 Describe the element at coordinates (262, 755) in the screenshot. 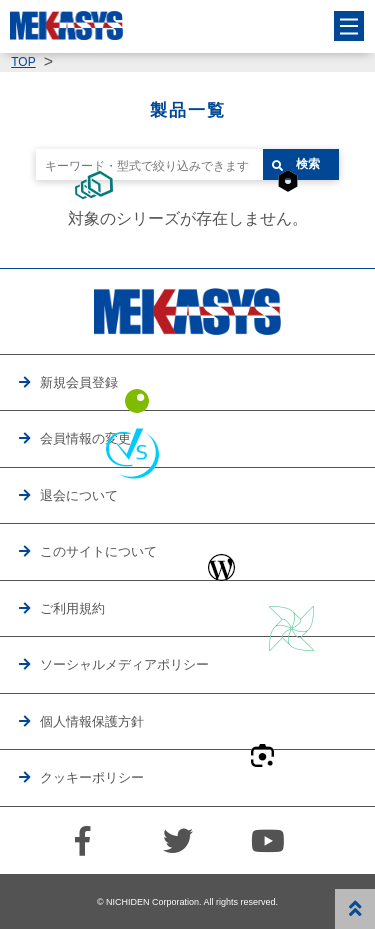

I see `open google lens to search with your camera` at that location.